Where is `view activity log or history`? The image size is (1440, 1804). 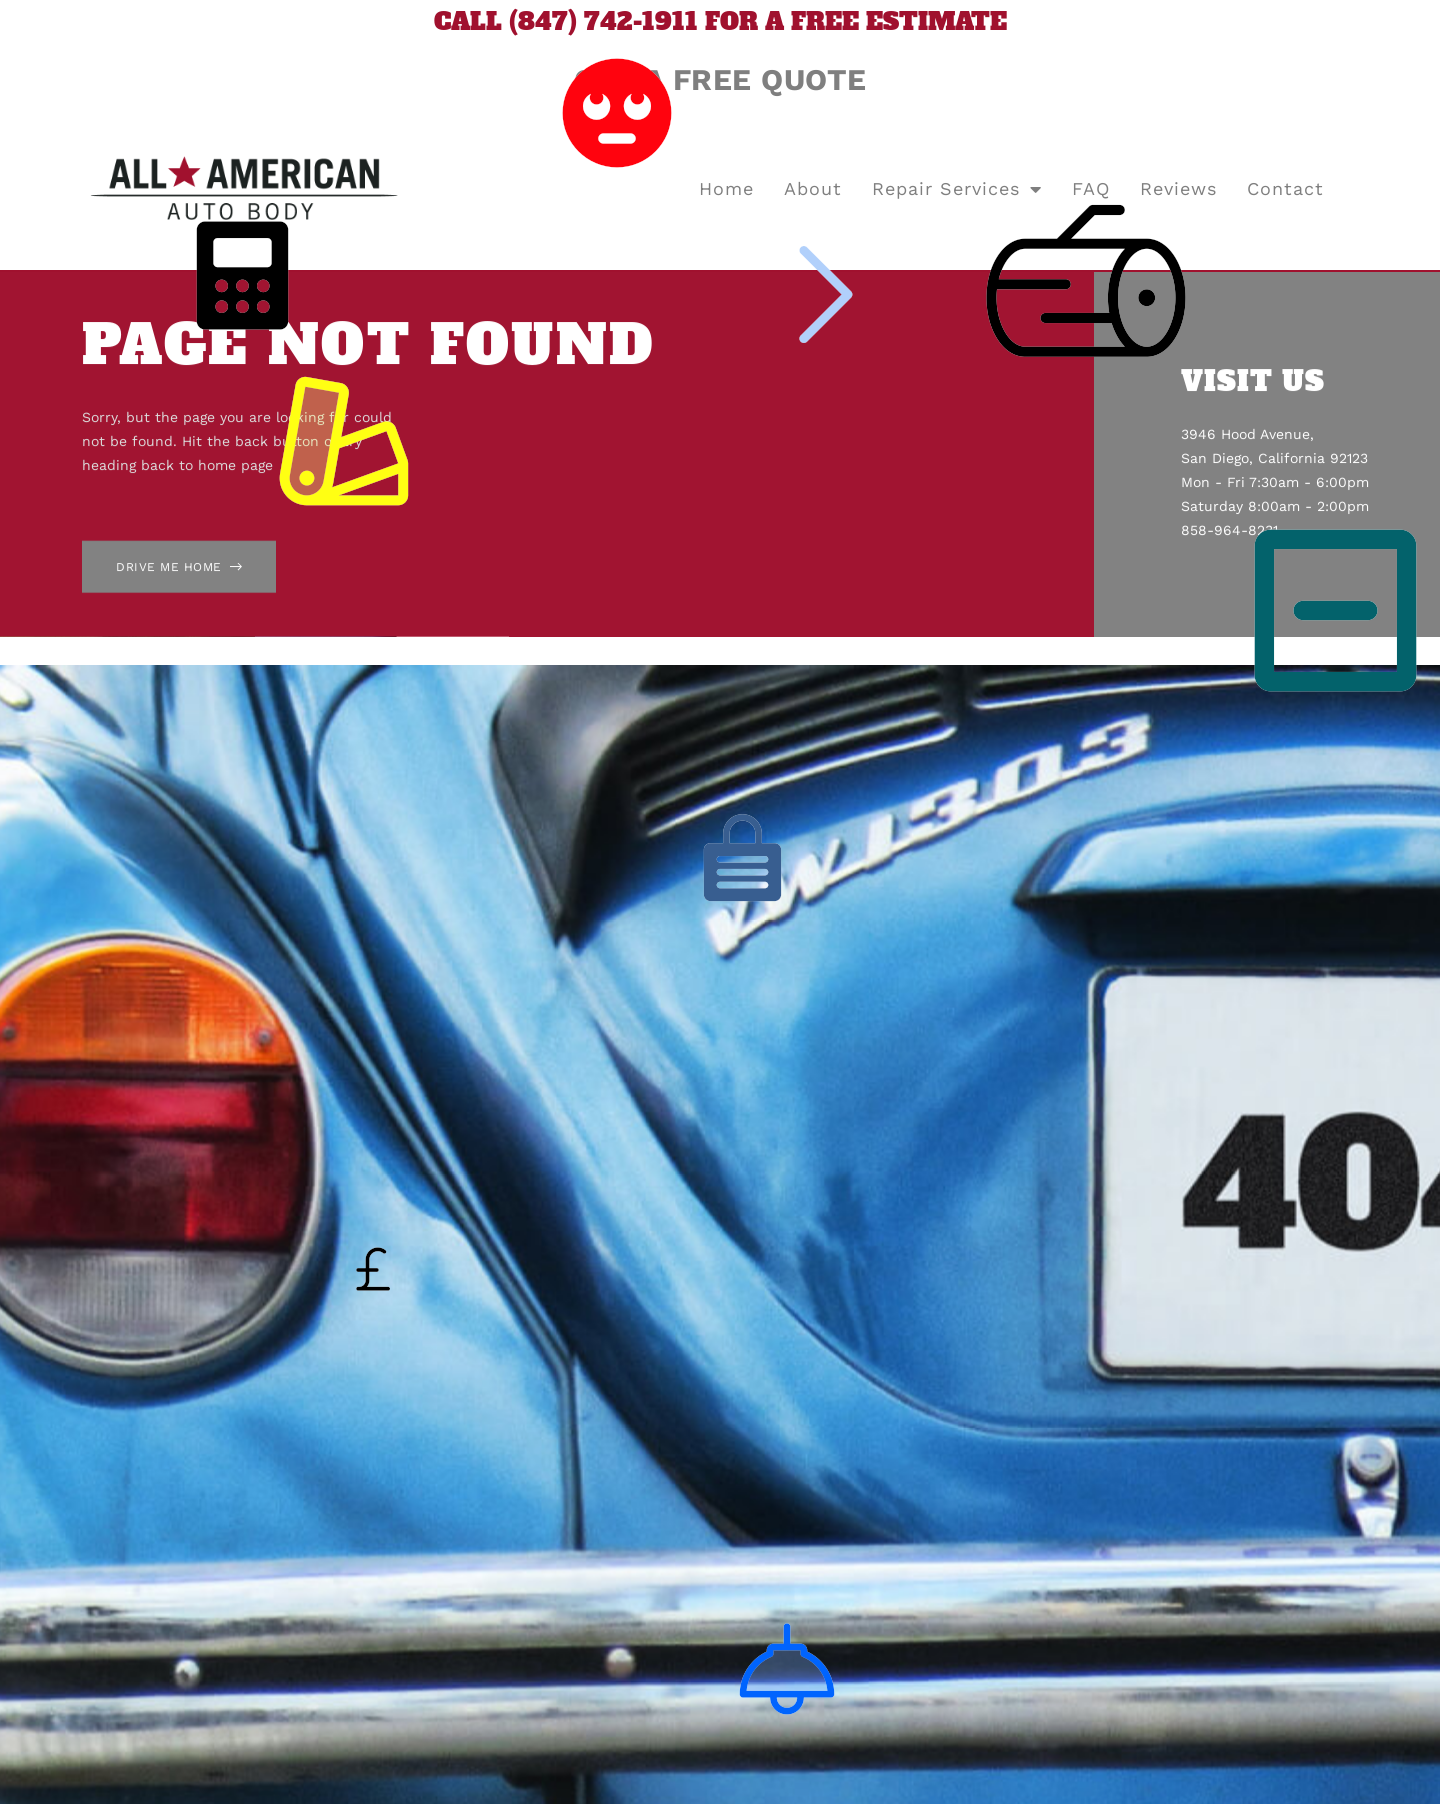
view activity log or history is located at coordinates (1086, 291).